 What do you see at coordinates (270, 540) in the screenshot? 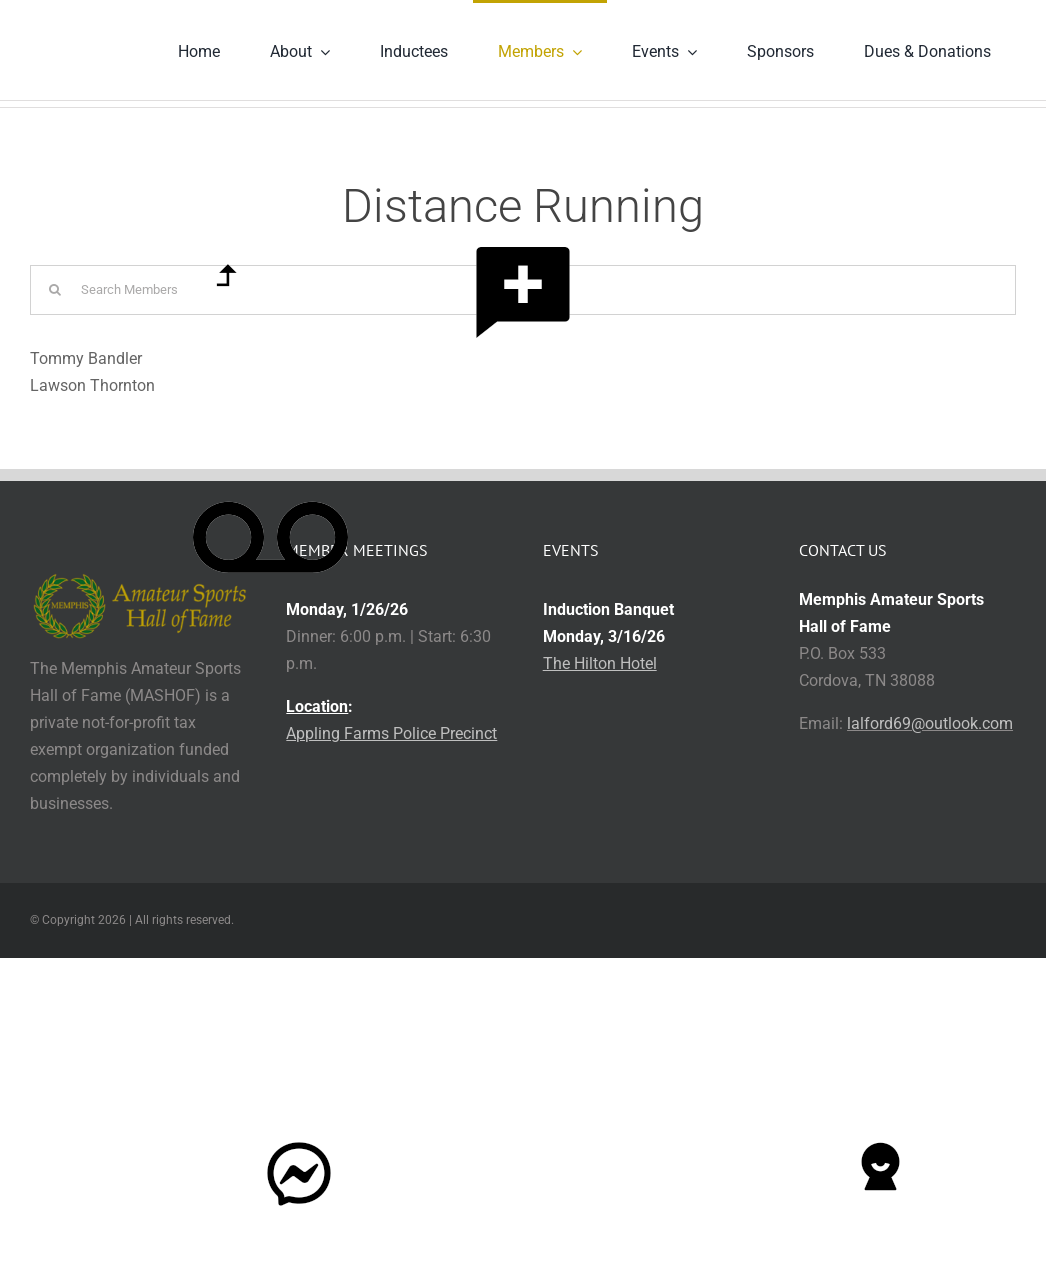
I see `access voicemail messages` at bounding box center [270, 540].